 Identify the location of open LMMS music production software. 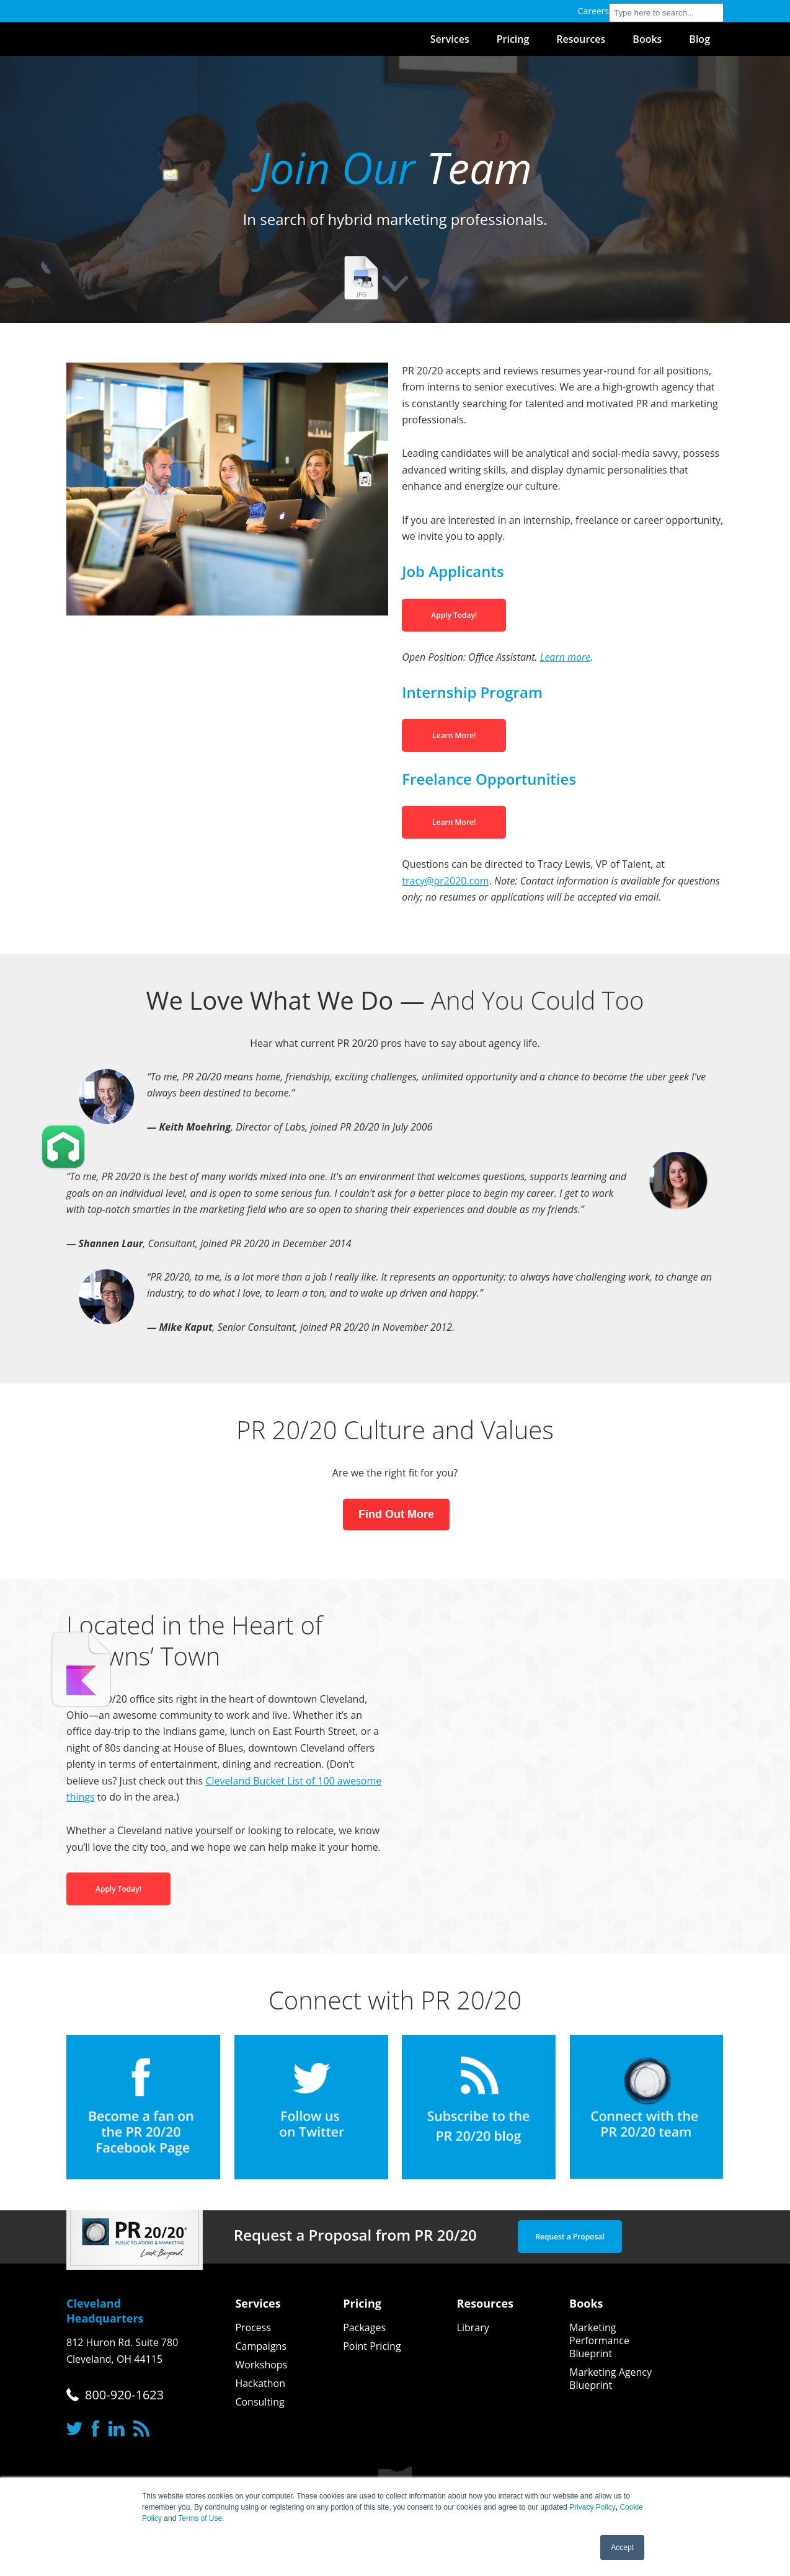
(63, 1147).